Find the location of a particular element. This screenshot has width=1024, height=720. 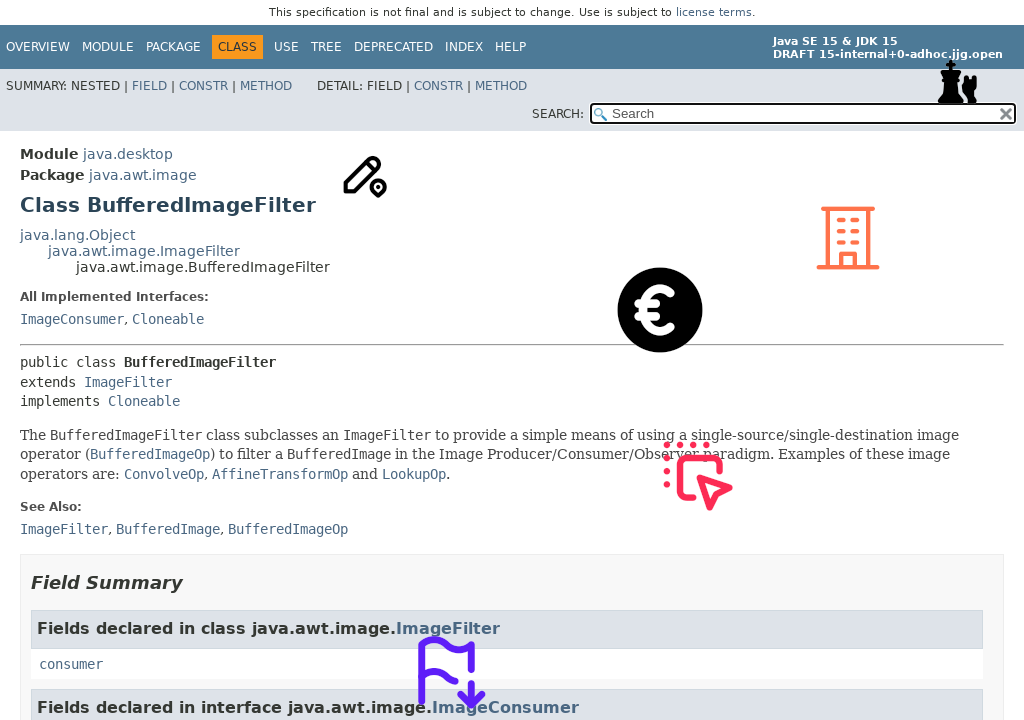

pin or save an edited note is located at coordinates (363, 174).